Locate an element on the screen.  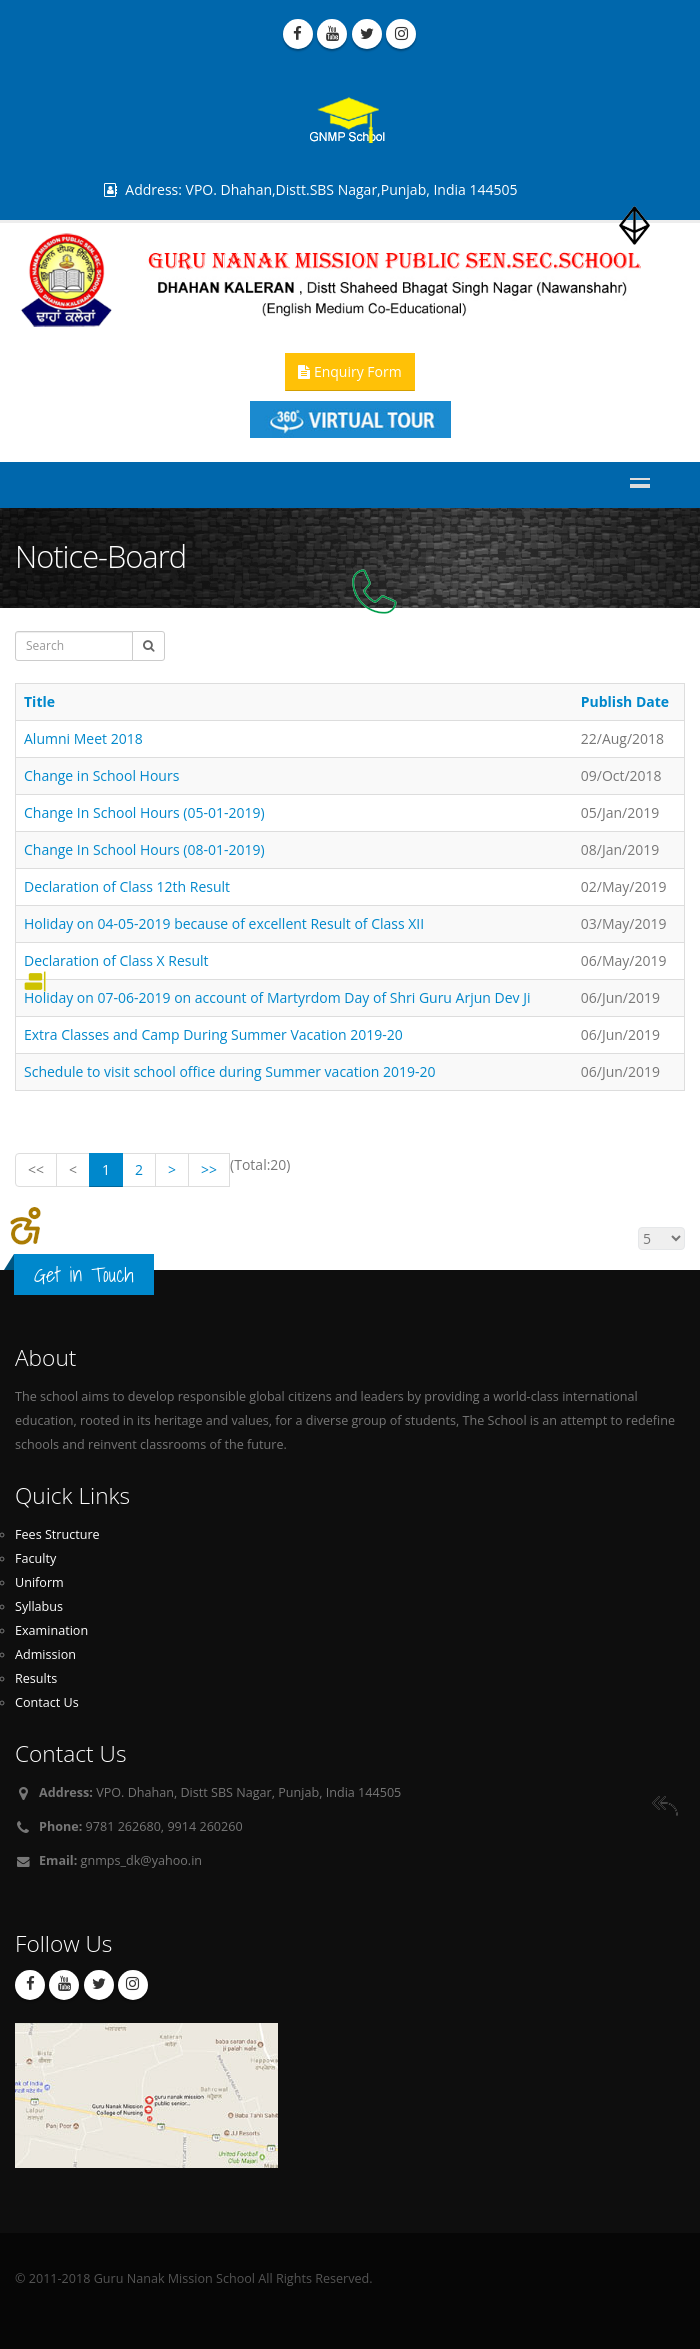
make a phone call is located at coordinates (373, 592).